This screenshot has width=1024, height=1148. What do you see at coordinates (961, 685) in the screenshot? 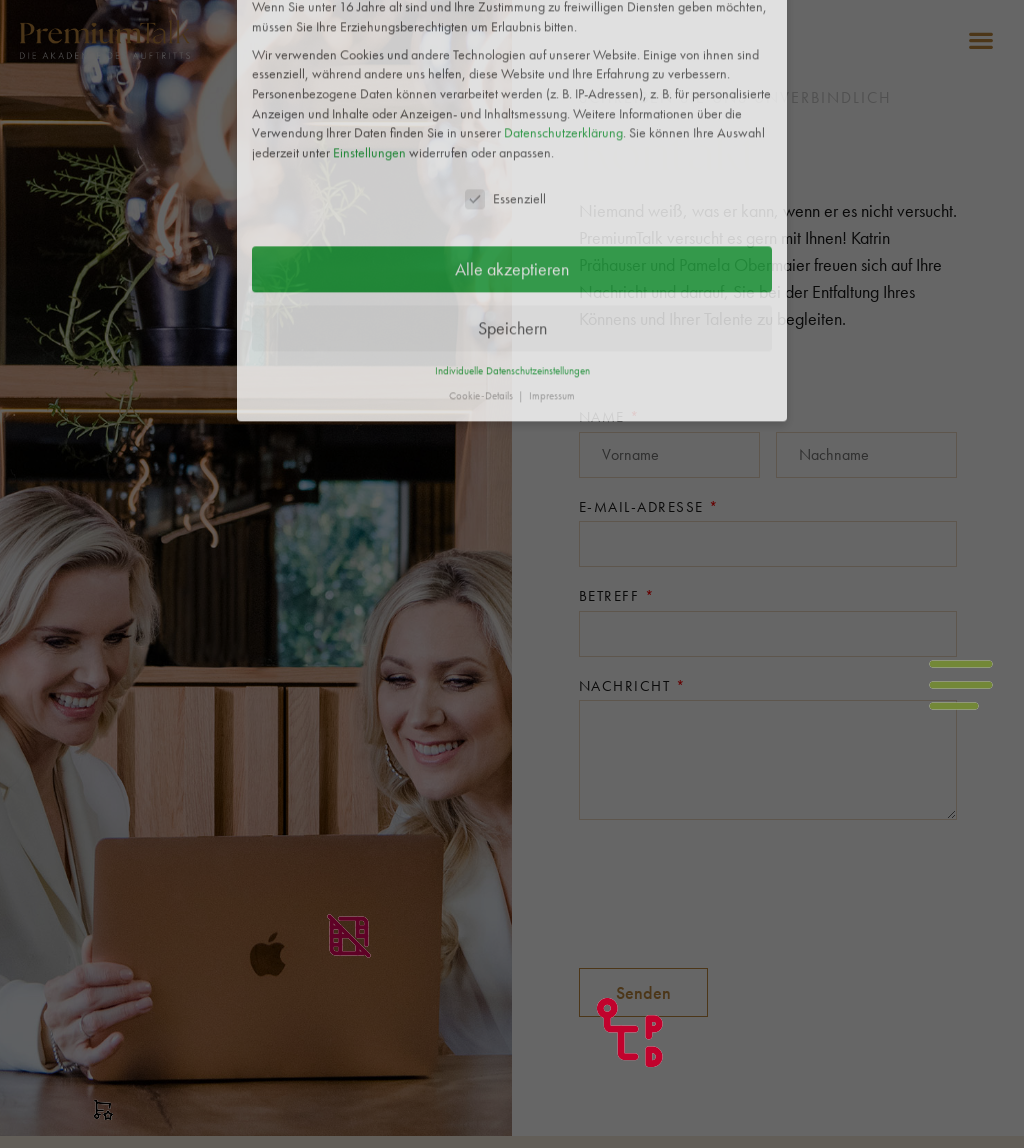
I see `justify text alignment` at bounding box center [961, 685].